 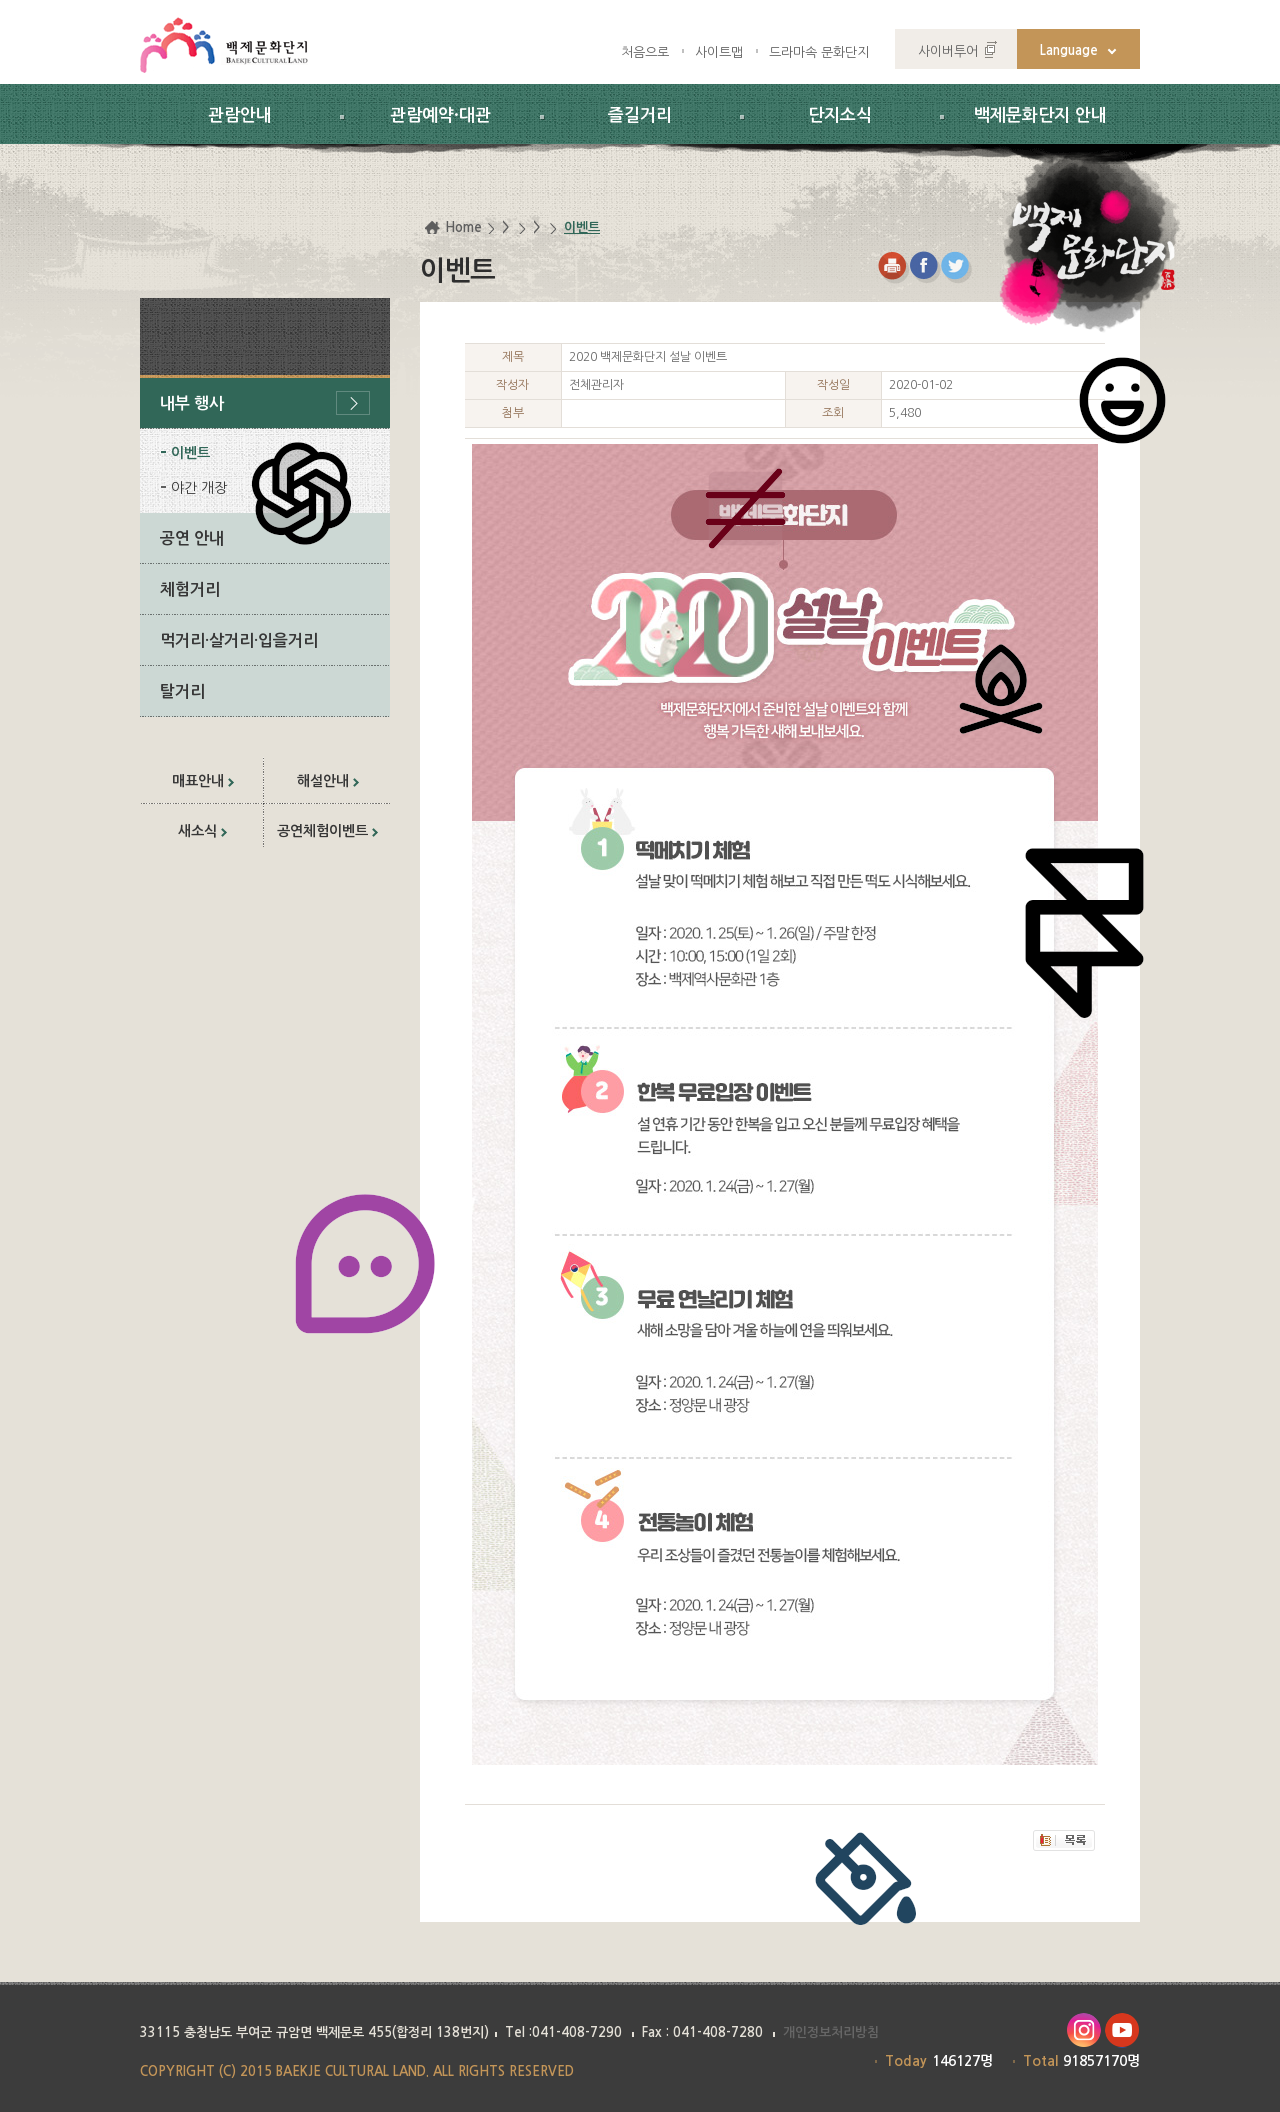 I want to click on rate your experience as positive, so click(x=1122, y=400).